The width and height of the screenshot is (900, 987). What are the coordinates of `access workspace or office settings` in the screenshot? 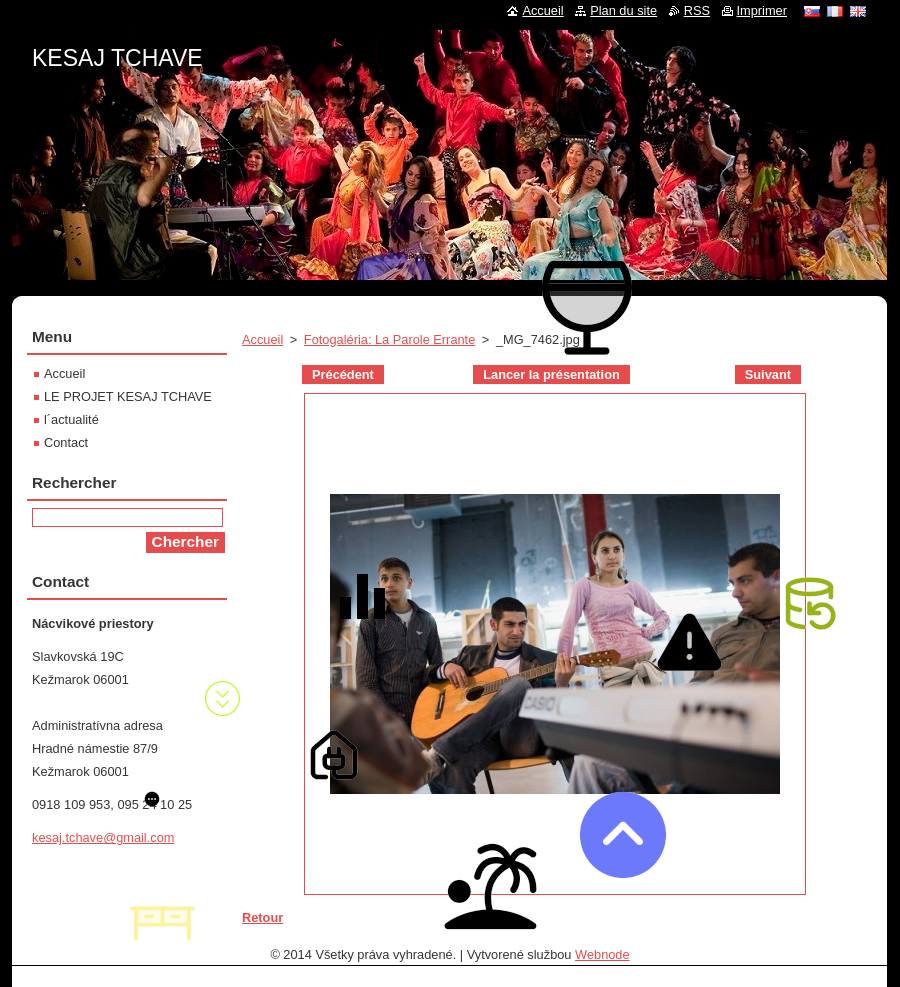 It's located at (162, 922).